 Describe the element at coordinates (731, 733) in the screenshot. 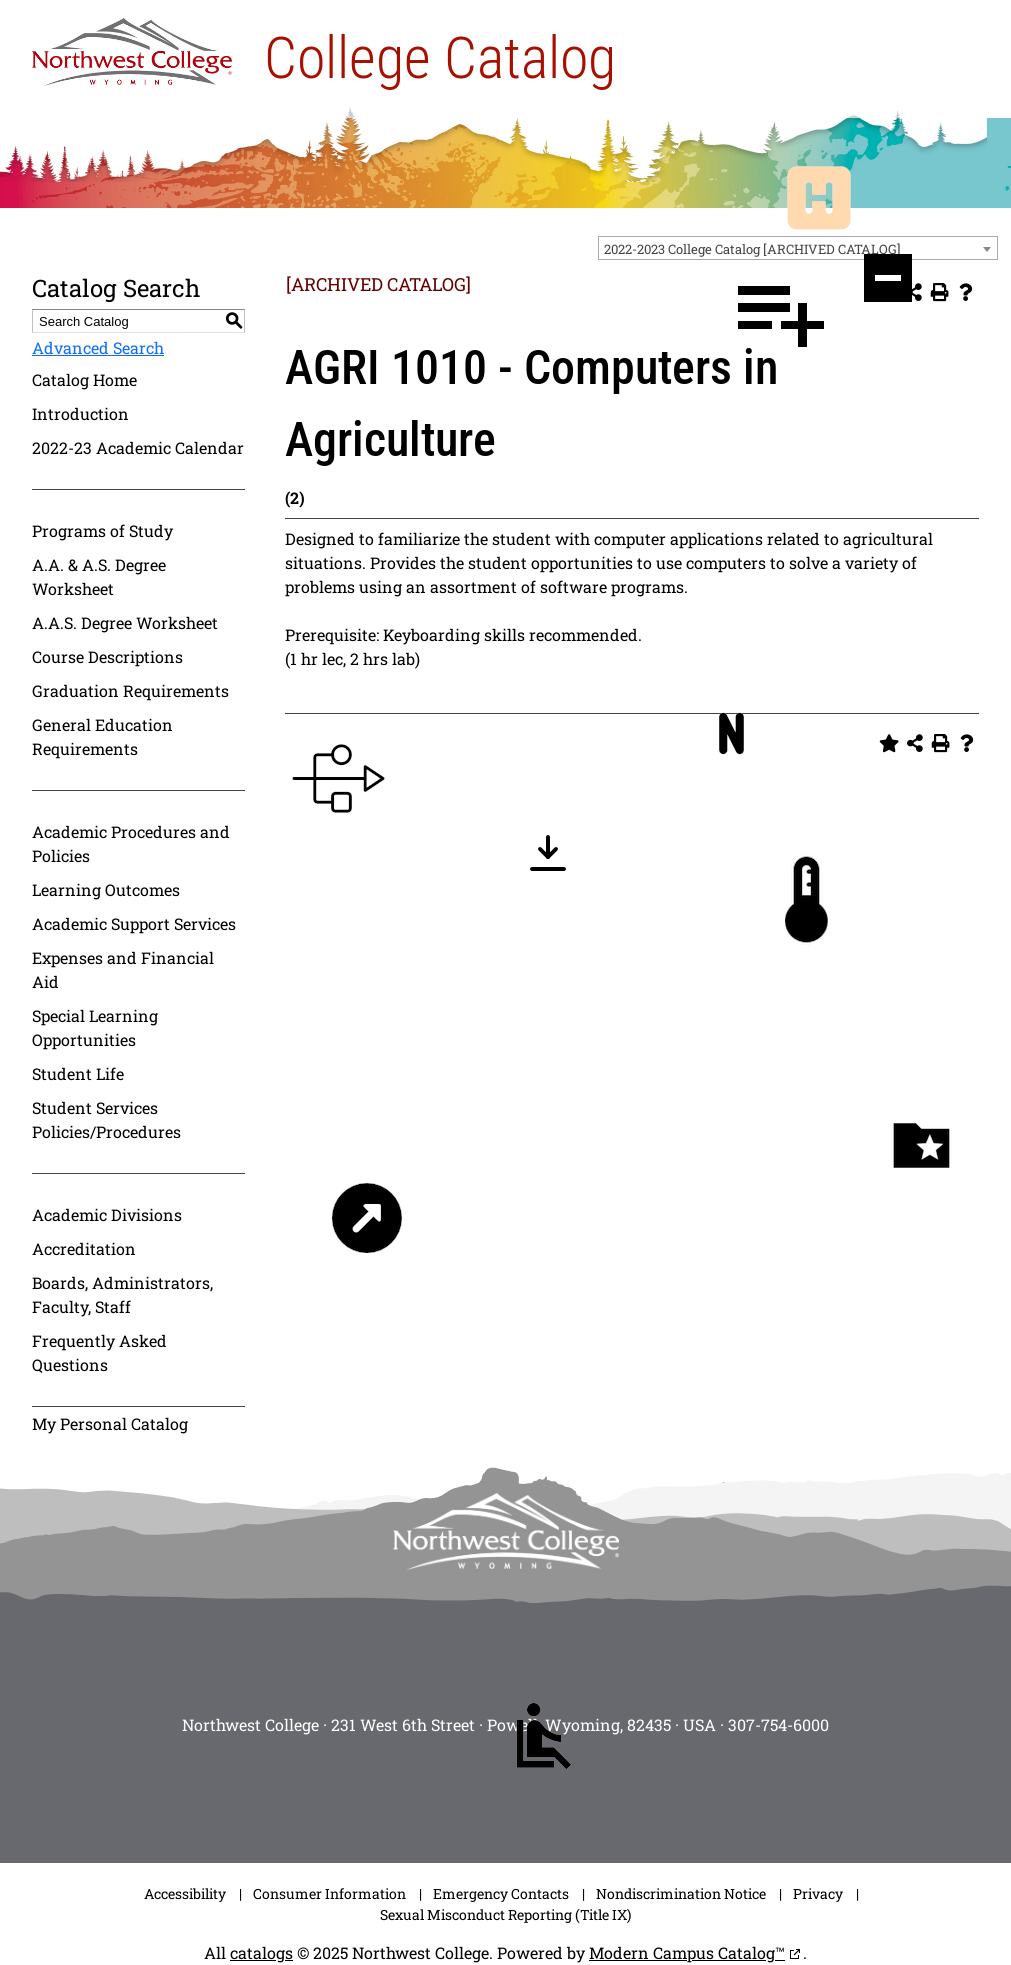

I see `indicates an item starting with the letter n` at that location.